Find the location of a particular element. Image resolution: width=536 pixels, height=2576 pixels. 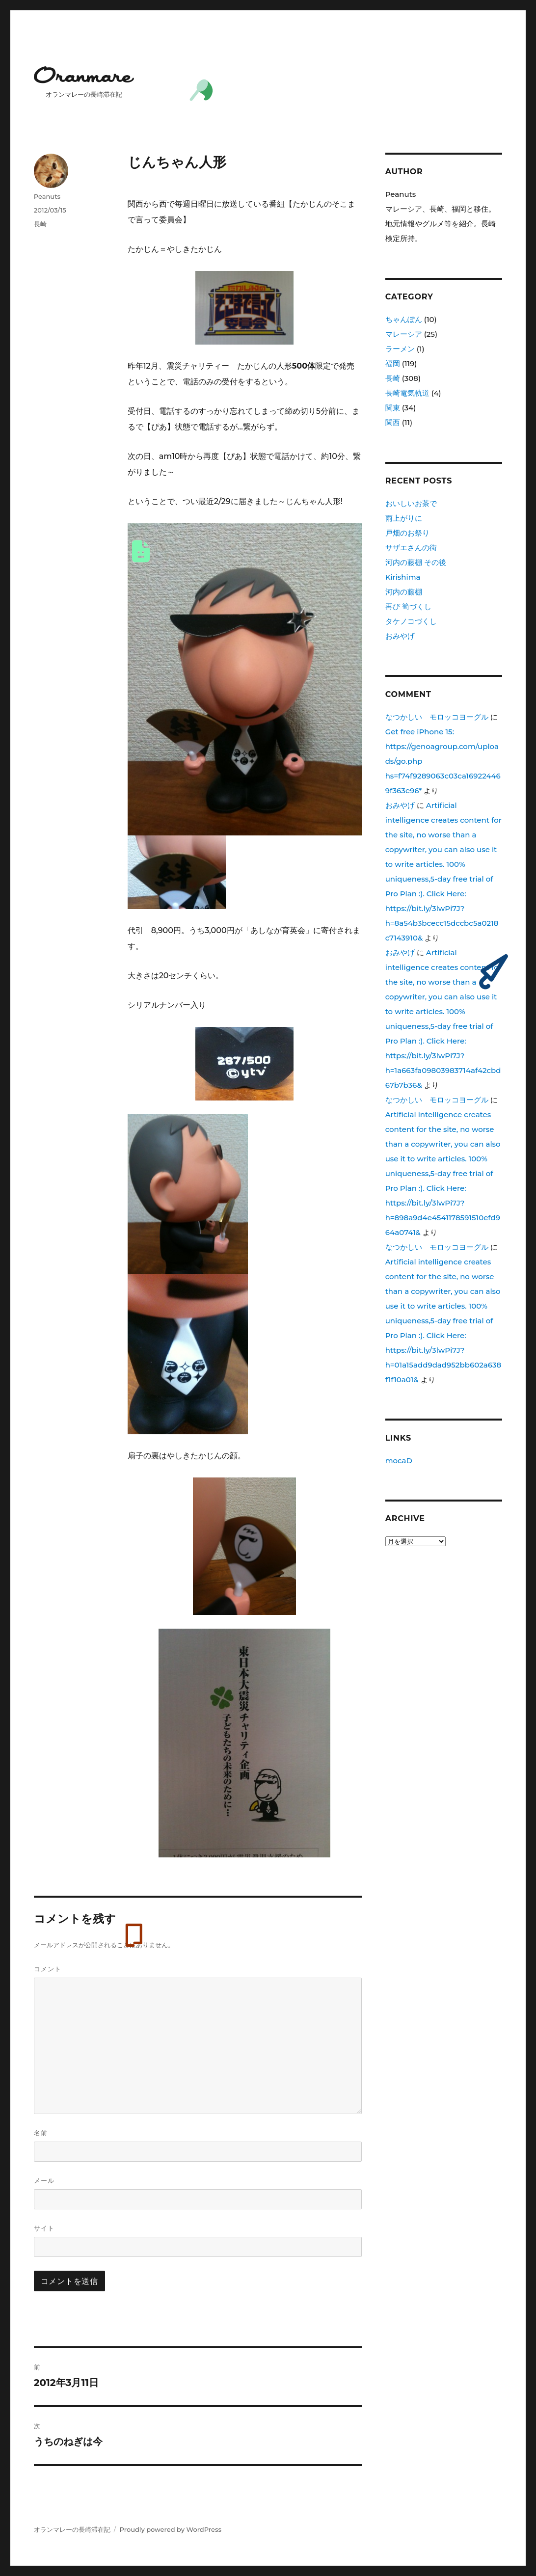

file with neutral or pending status is located at coordinates (141, 551).